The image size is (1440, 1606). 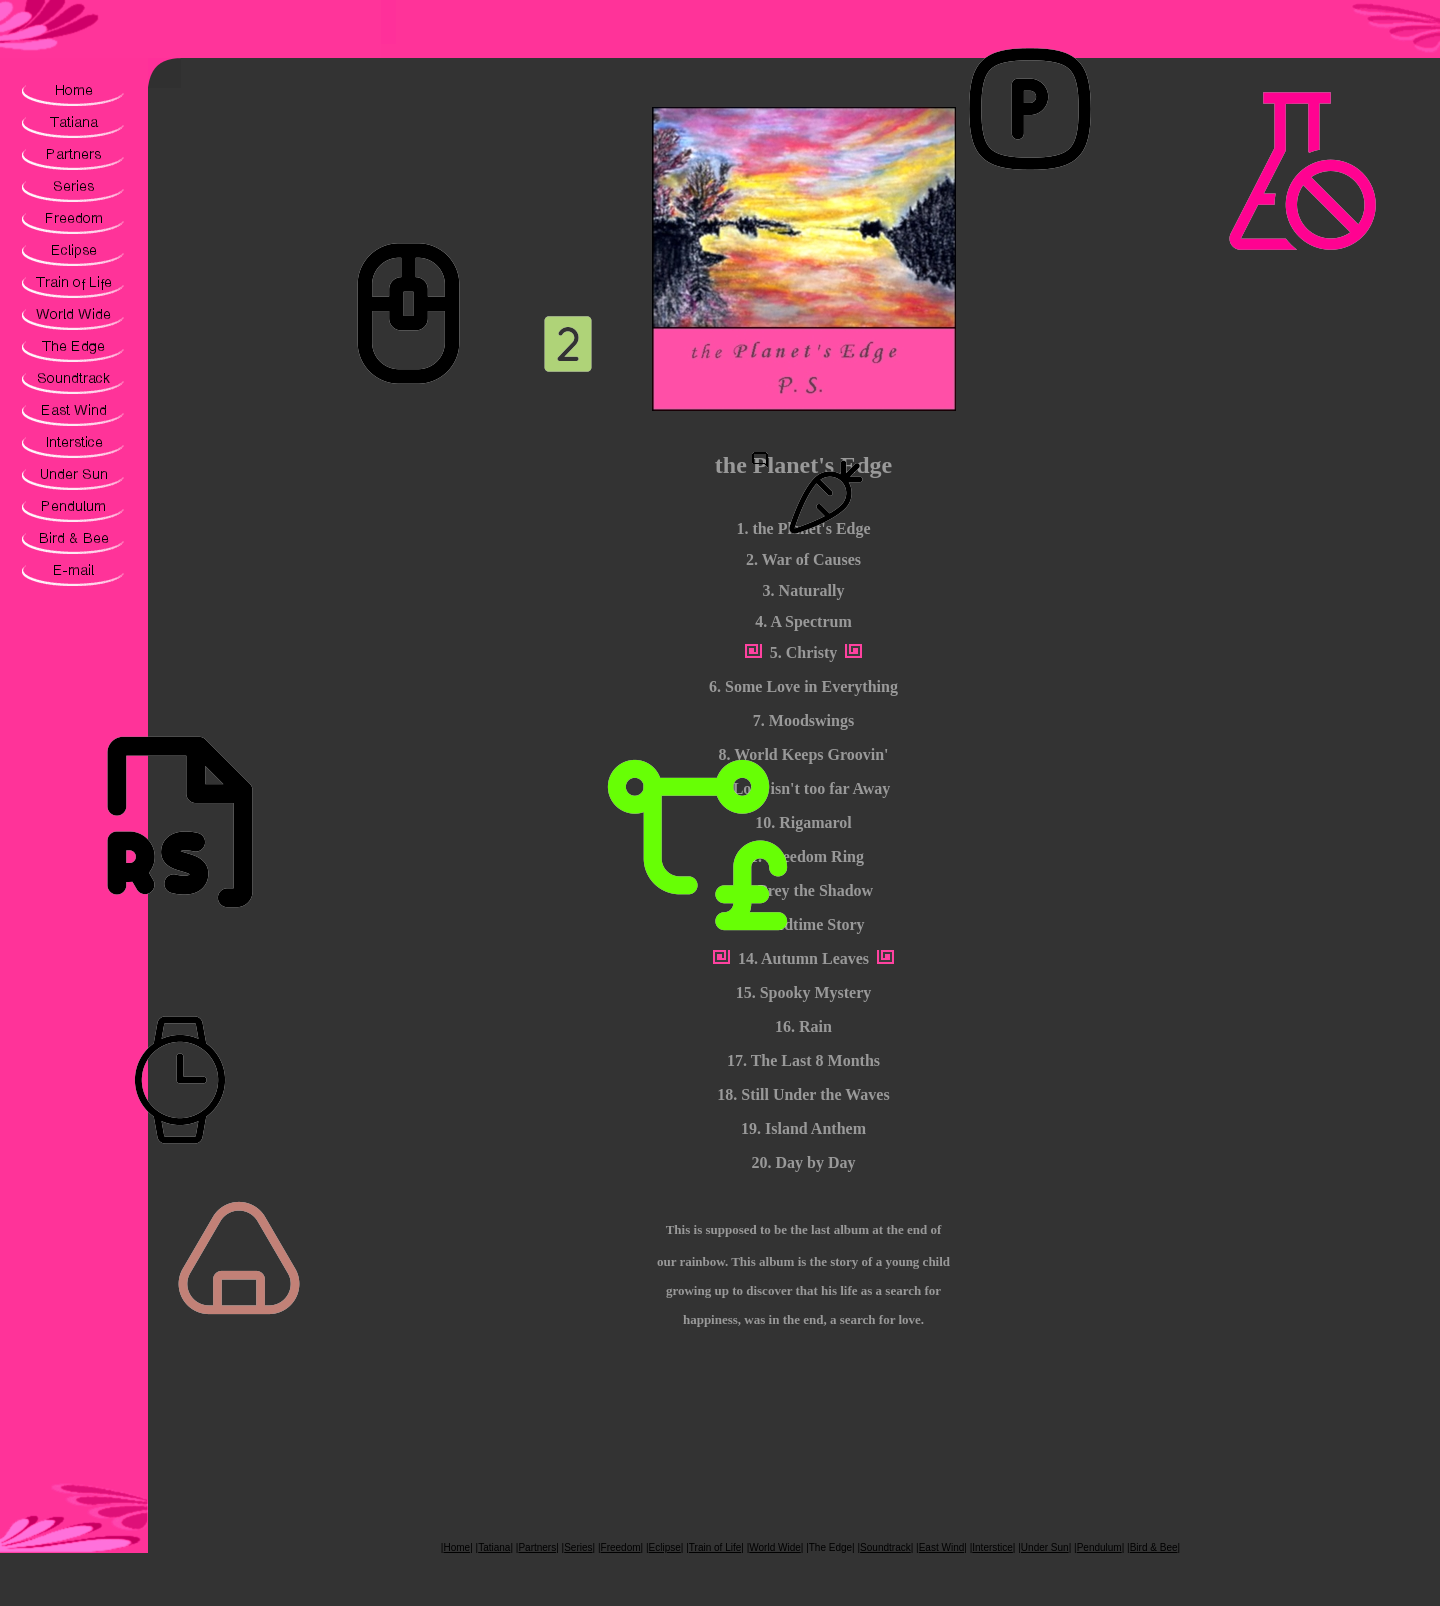 I want to click on indicates step two in a multi-step process, so click(x=568, y=344).